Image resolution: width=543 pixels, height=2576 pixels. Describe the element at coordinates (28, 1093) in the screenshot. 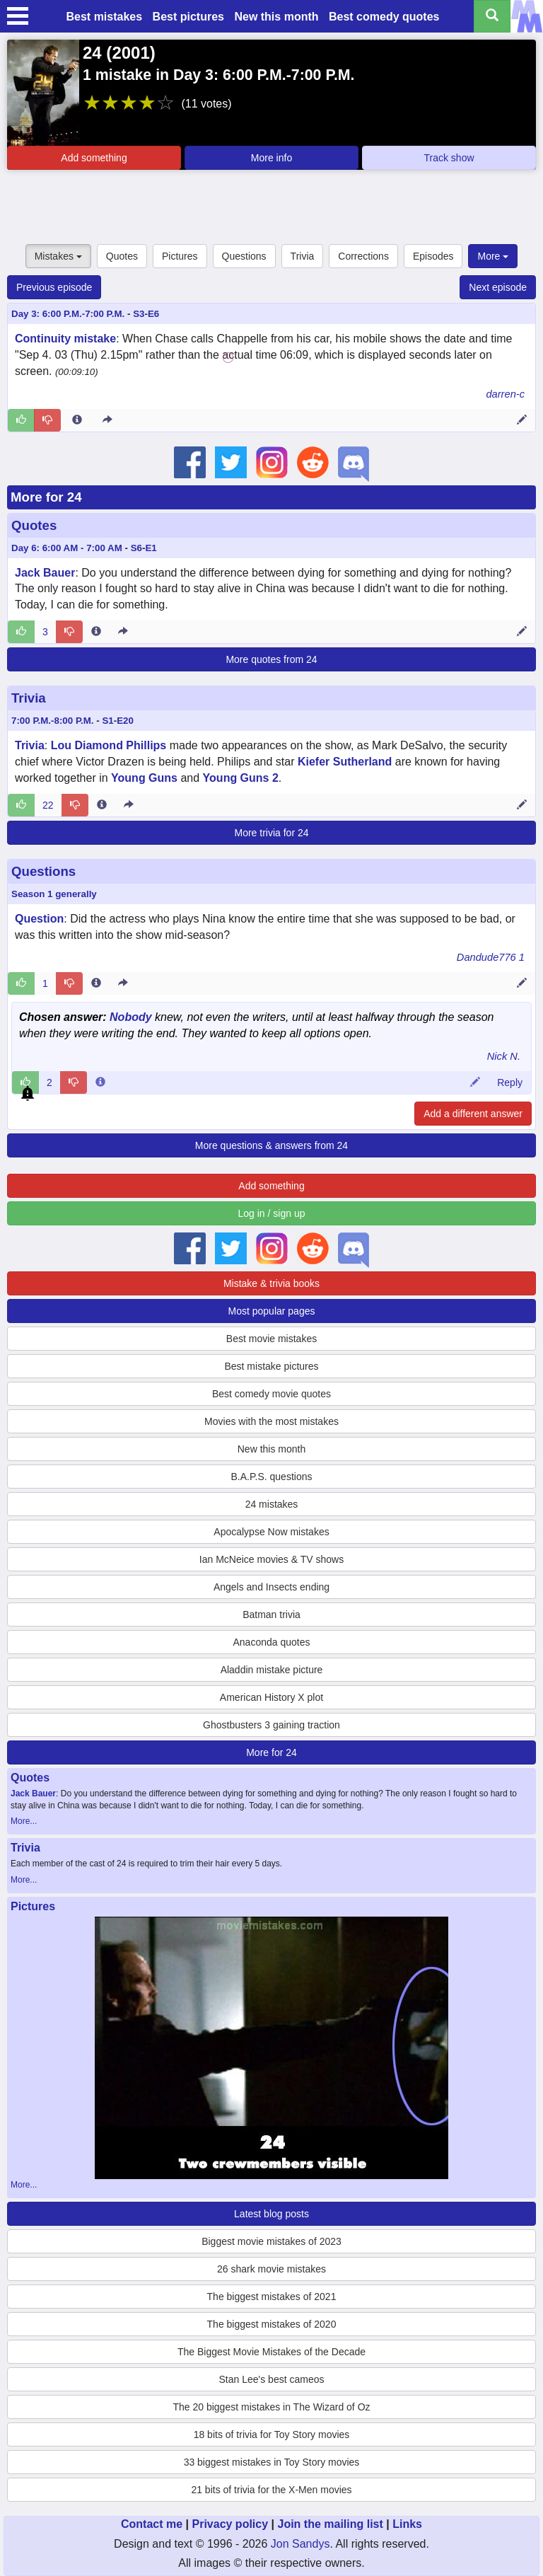

I see `important notification requiring attention` at that location.